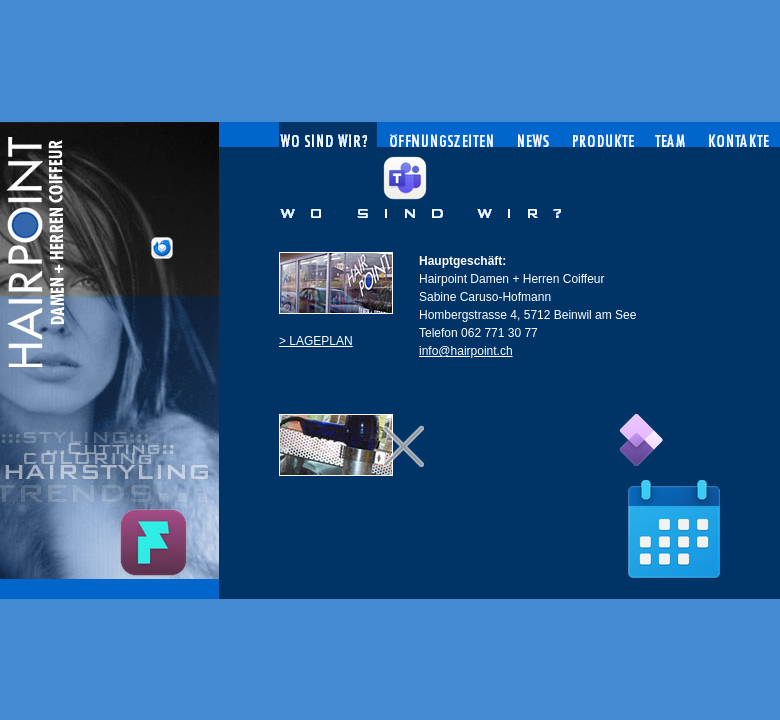 This screenshot has height=720, width=780. I want to click on open microsoft power apps operations, so click(640, 440).